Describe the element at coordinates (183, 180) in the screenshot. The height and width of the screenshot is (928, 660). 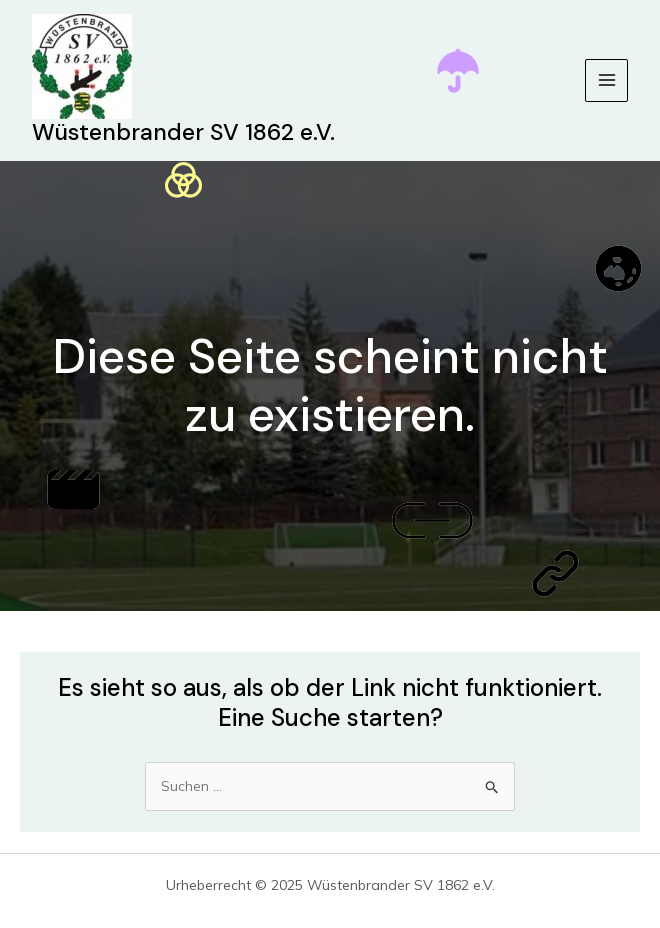
I see `indicates overlapping or shared data between three sets` at that location.